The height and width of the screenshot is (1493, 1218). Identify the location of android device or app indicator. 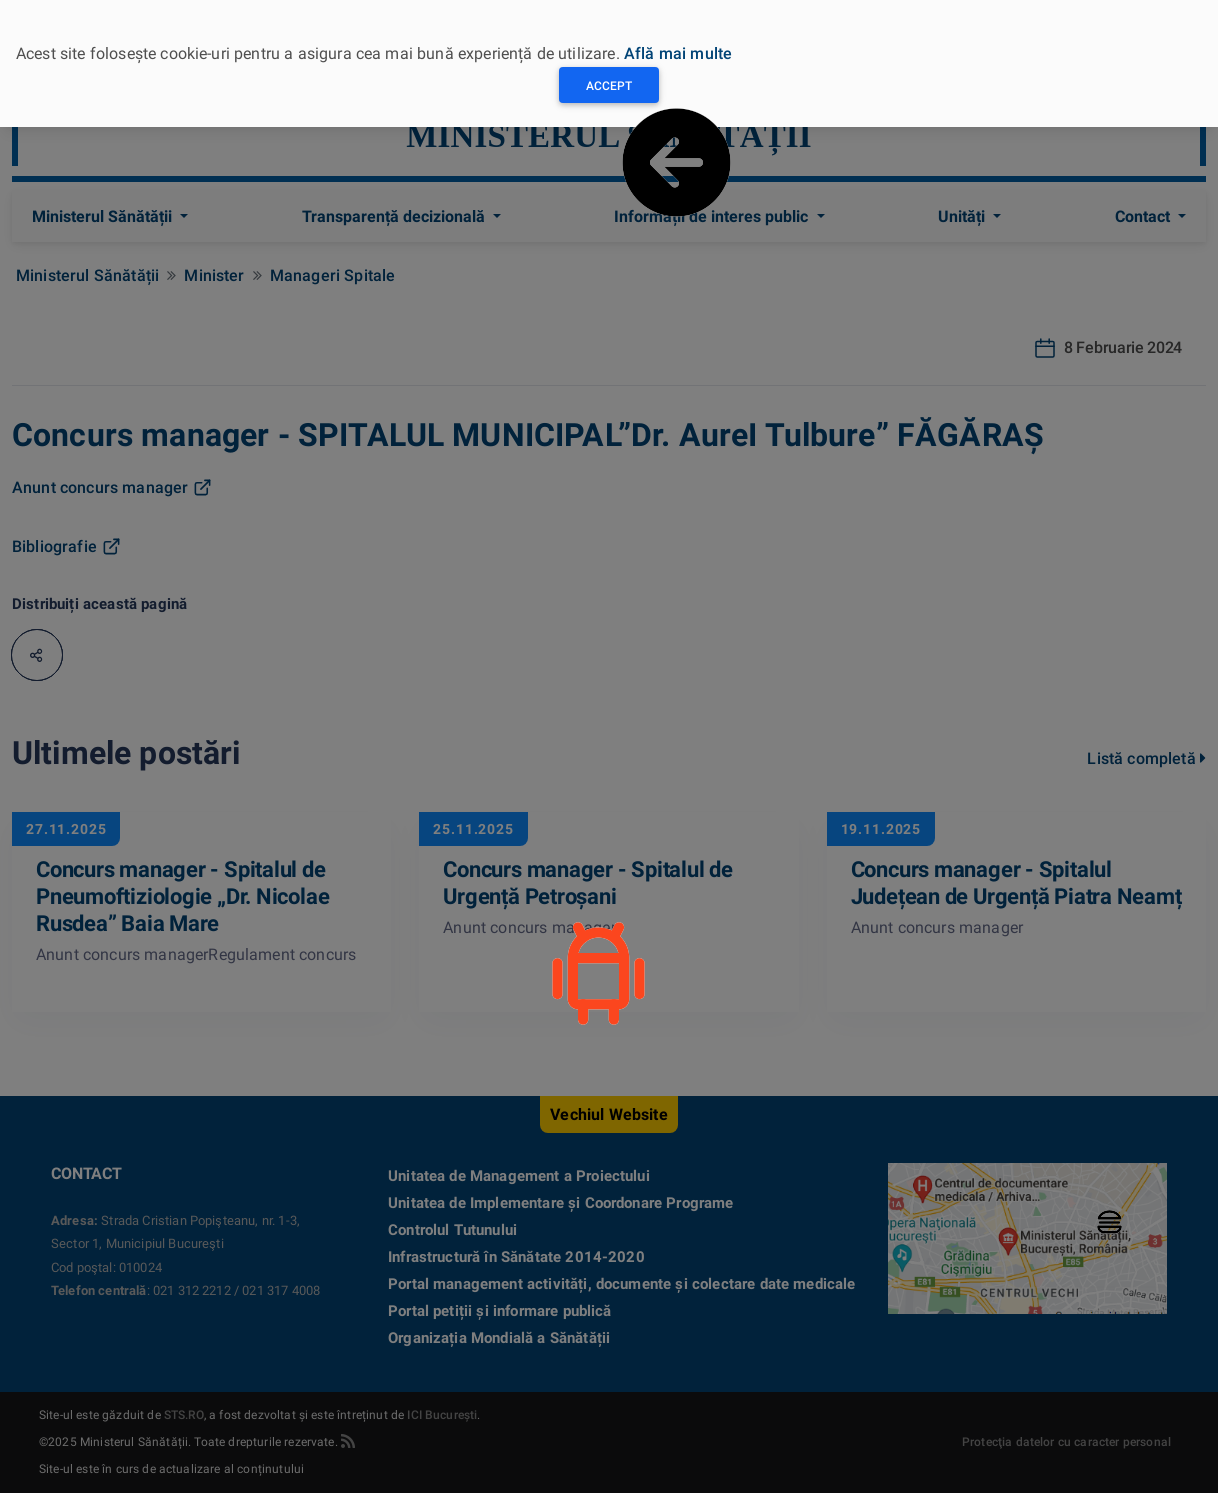
(598, 973).